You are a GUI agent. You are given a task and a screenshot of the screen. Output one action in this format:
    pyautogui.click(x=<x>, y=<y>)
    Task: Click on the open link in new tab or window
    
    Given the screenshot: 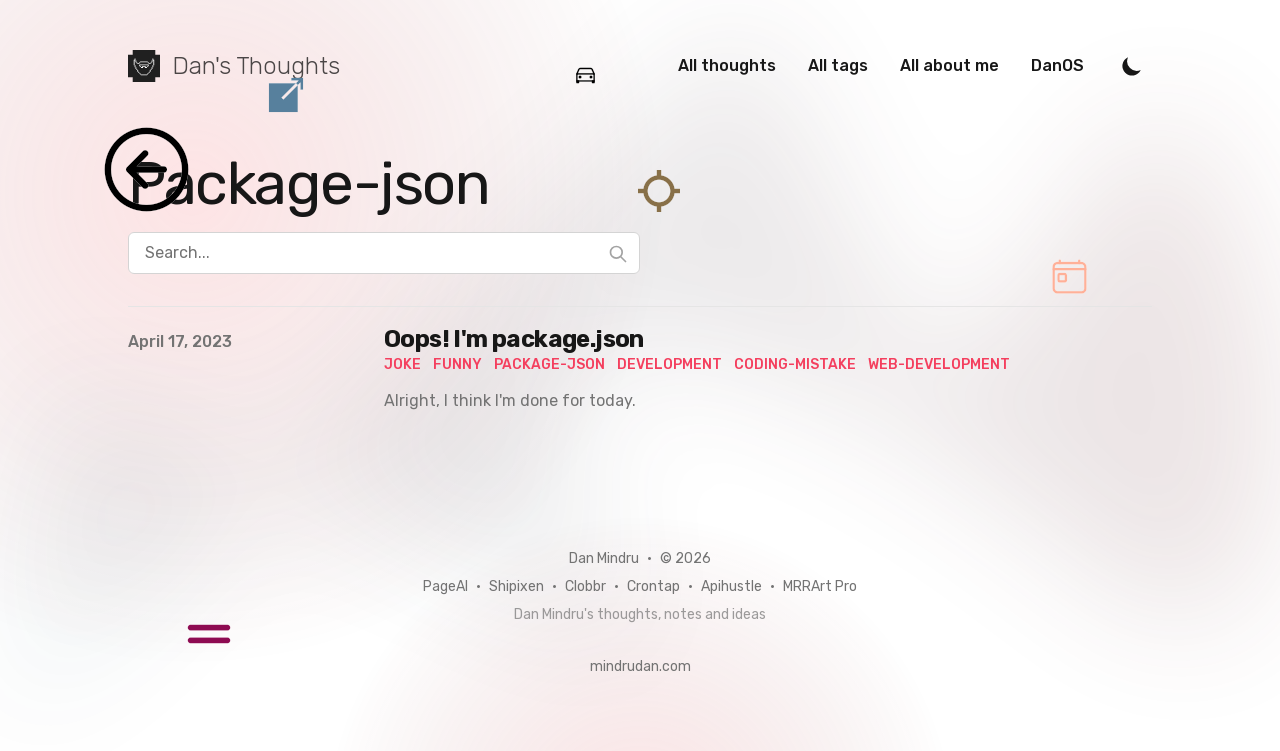 What is the action you would take?
    pyautogui.click(x=286, y=95)
    